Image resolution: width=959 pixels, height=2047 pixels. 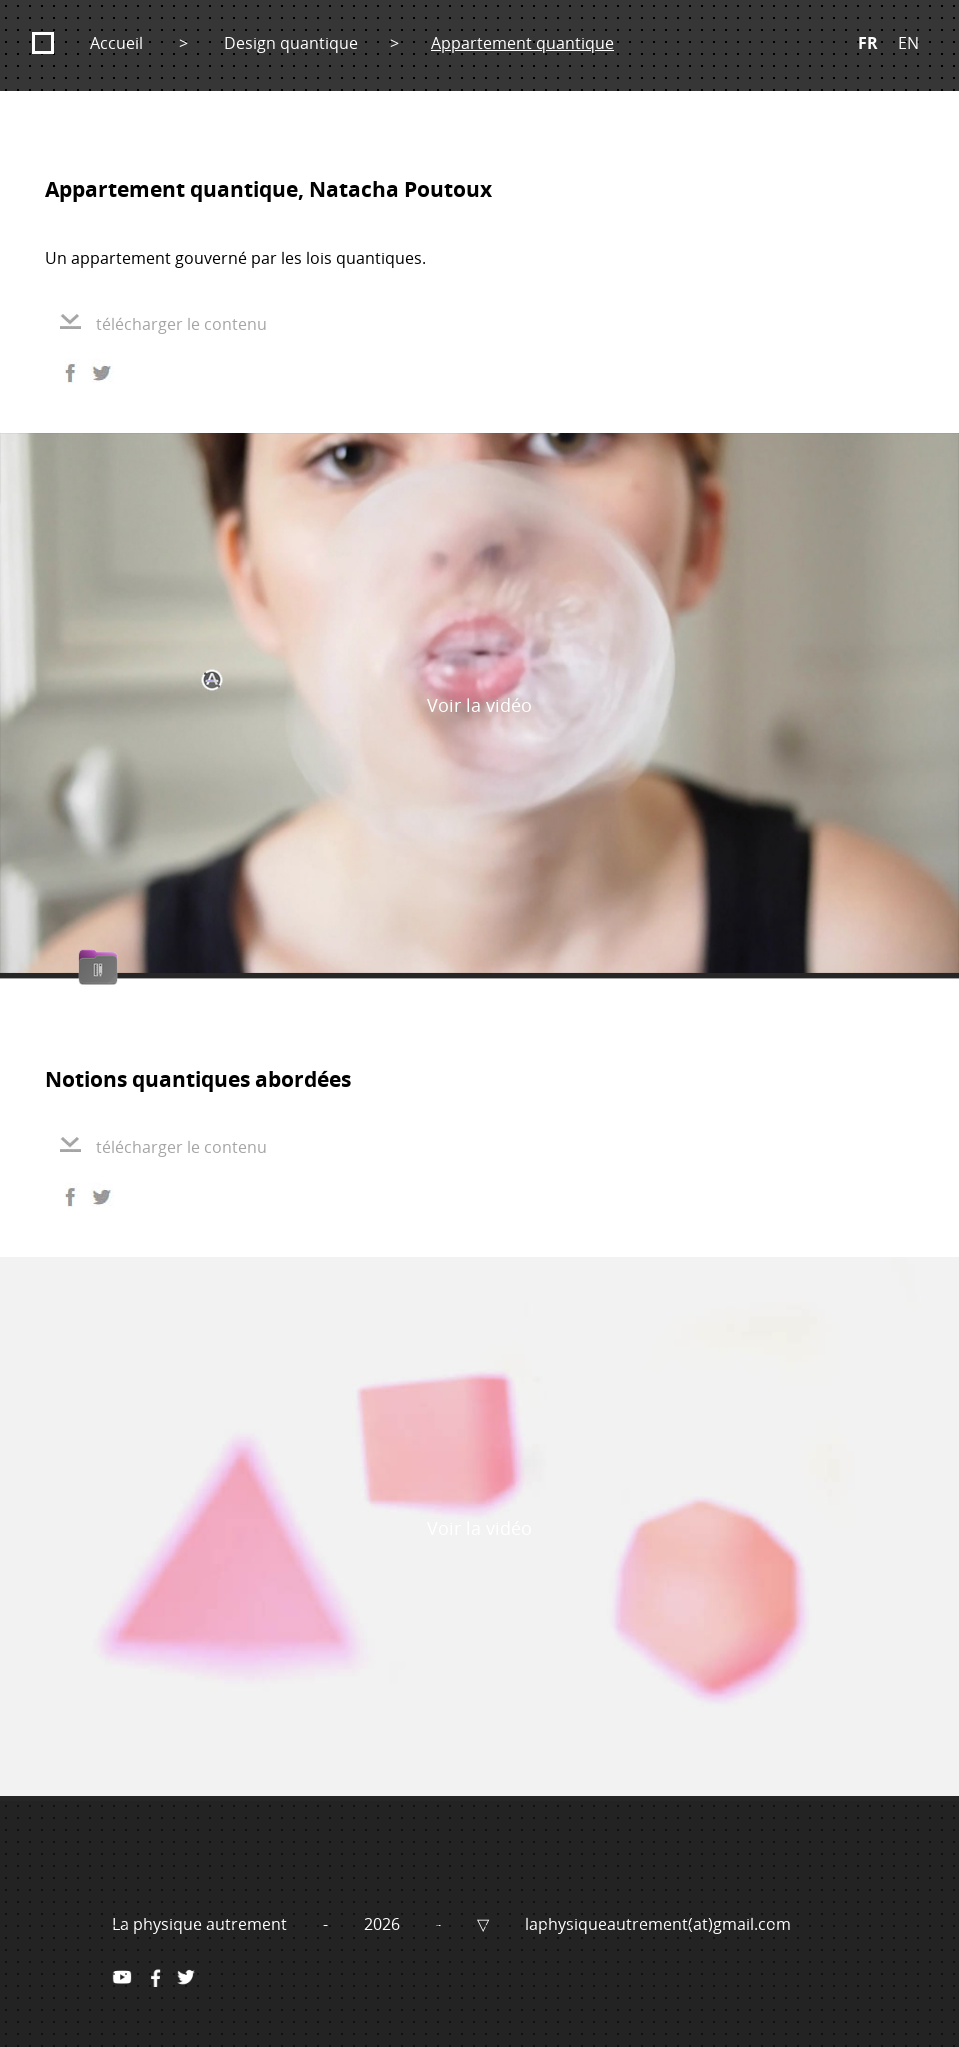 What do you see at coordinates (98, 967) in the screenshot?
I see `access your templates folder` at bounding box center [98, 967].